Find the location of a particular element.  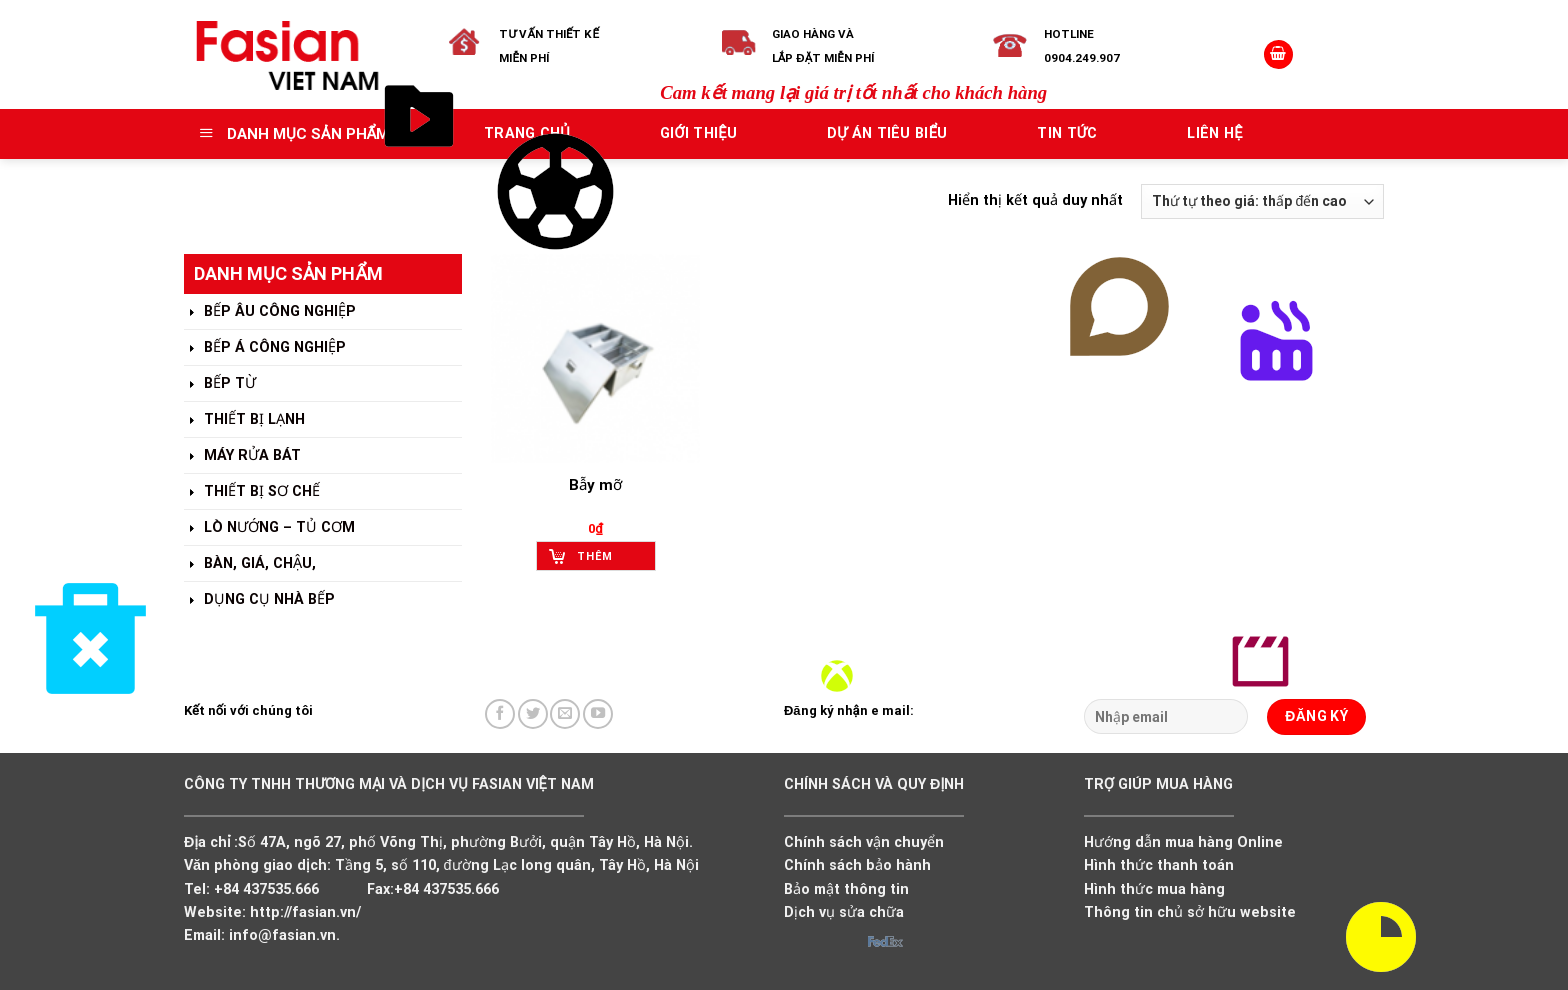

fedex shipping or delivery services is located at coordinates (885, 941).